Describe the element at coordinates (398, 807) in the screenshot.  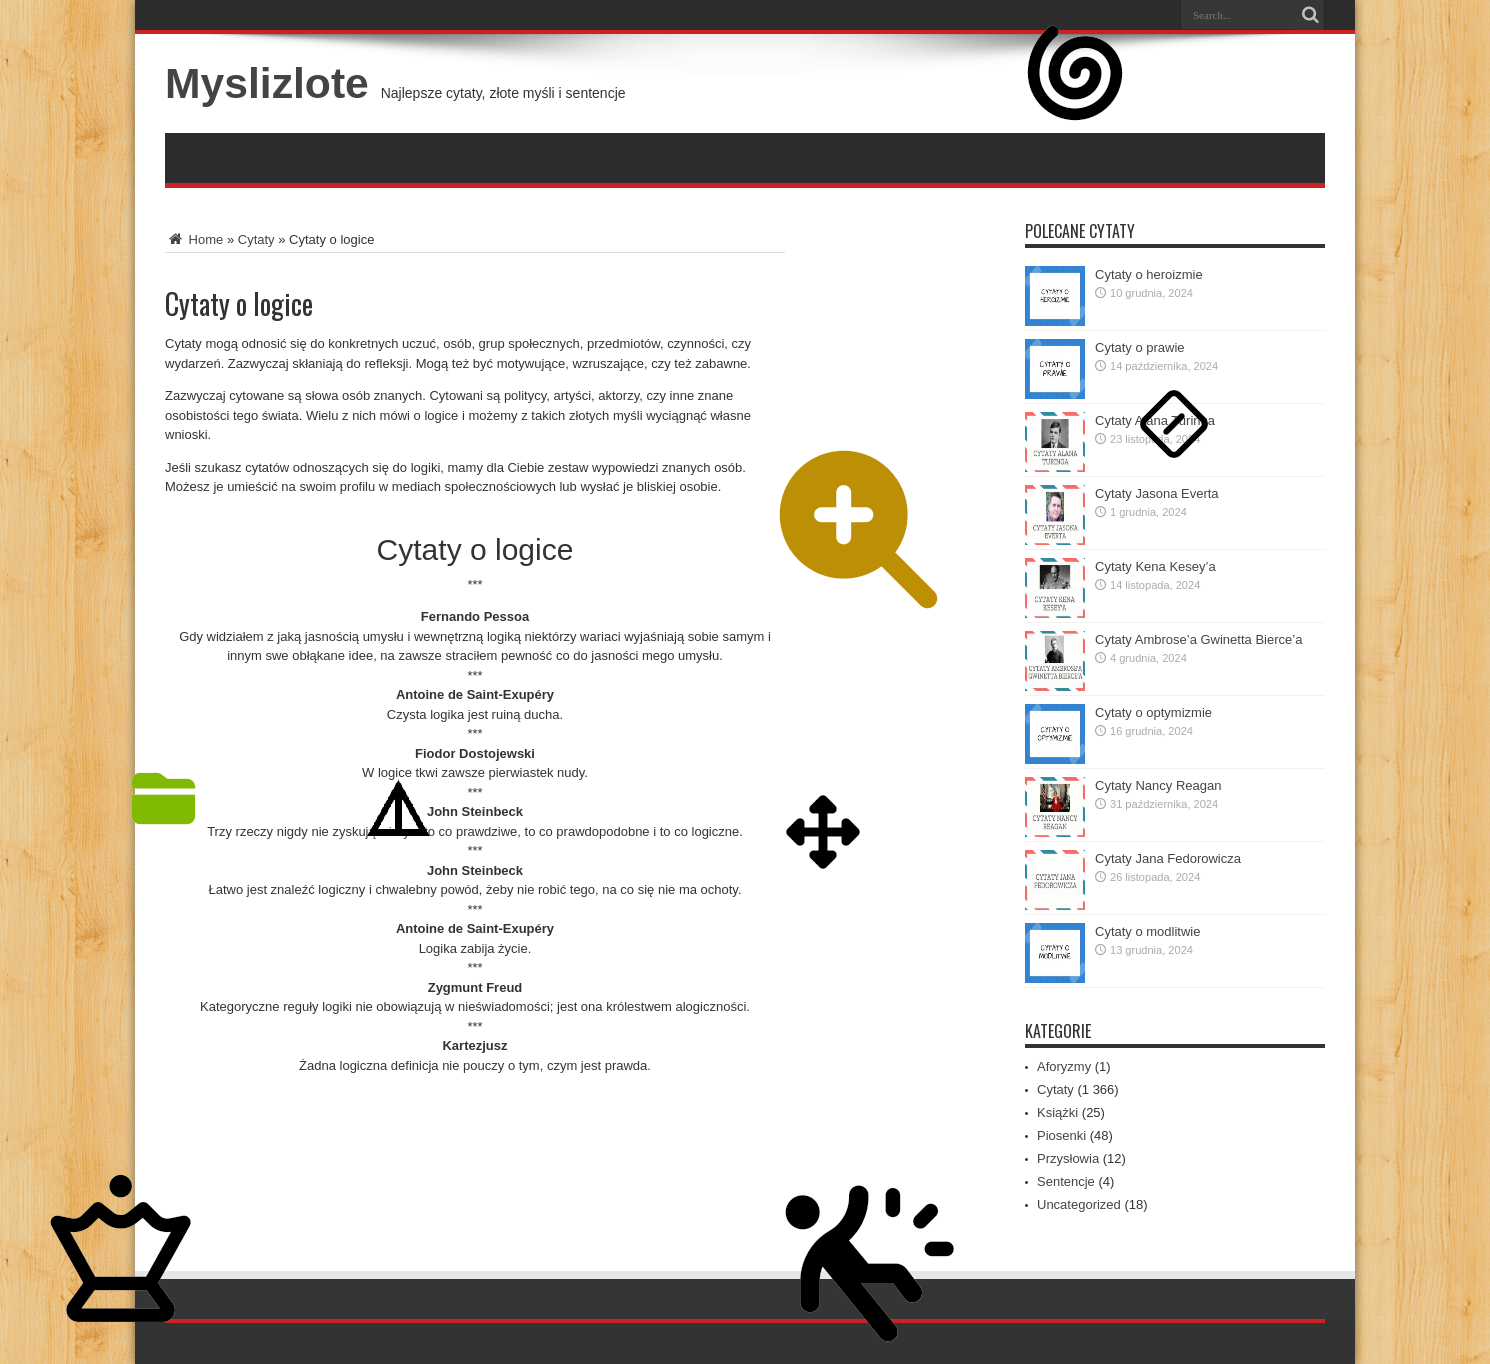
I see `view item details` at that location.